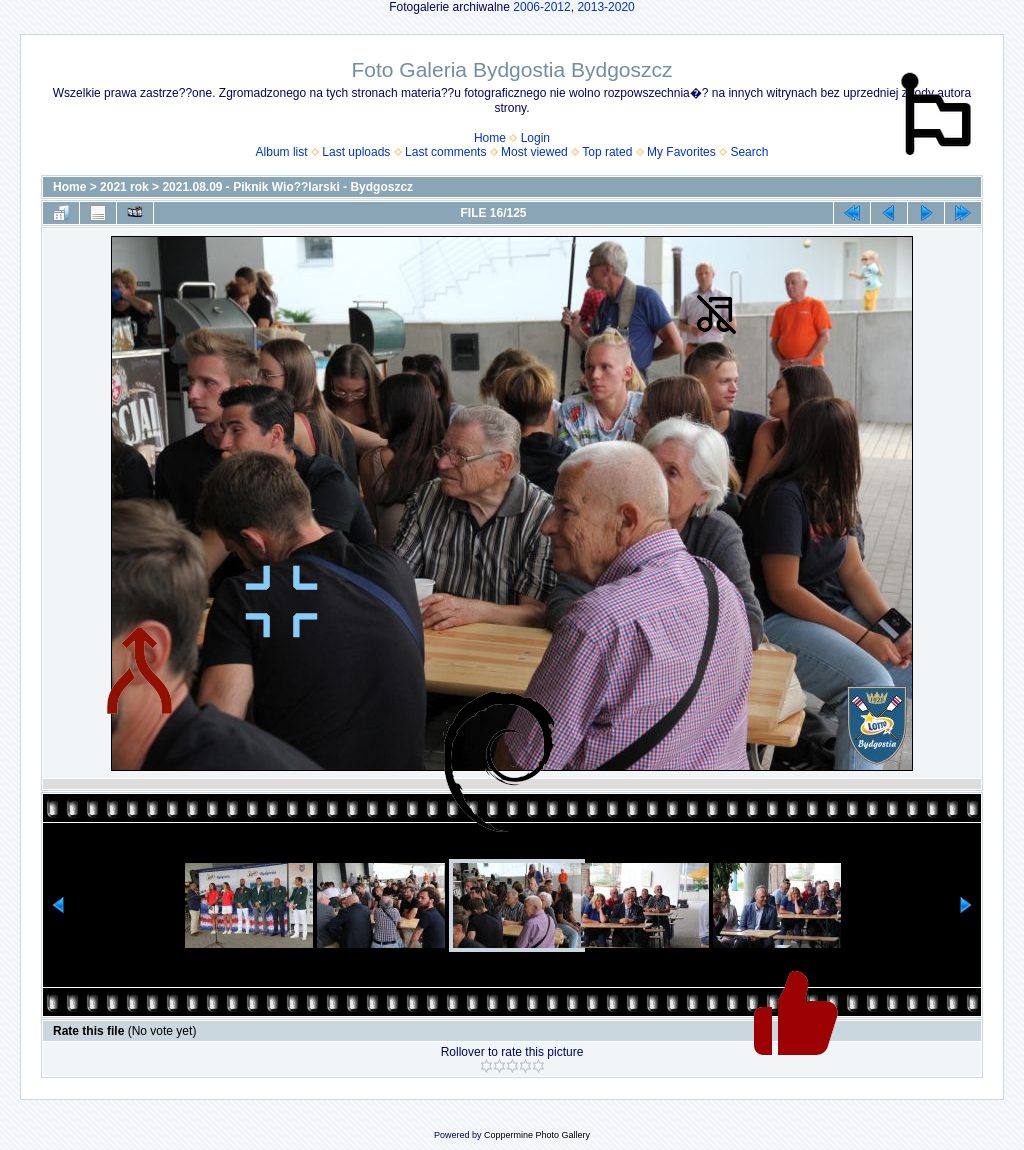  Describe the element at coordinates (796, 1013) in the screenshot. I see `like or upvote content` at that location.